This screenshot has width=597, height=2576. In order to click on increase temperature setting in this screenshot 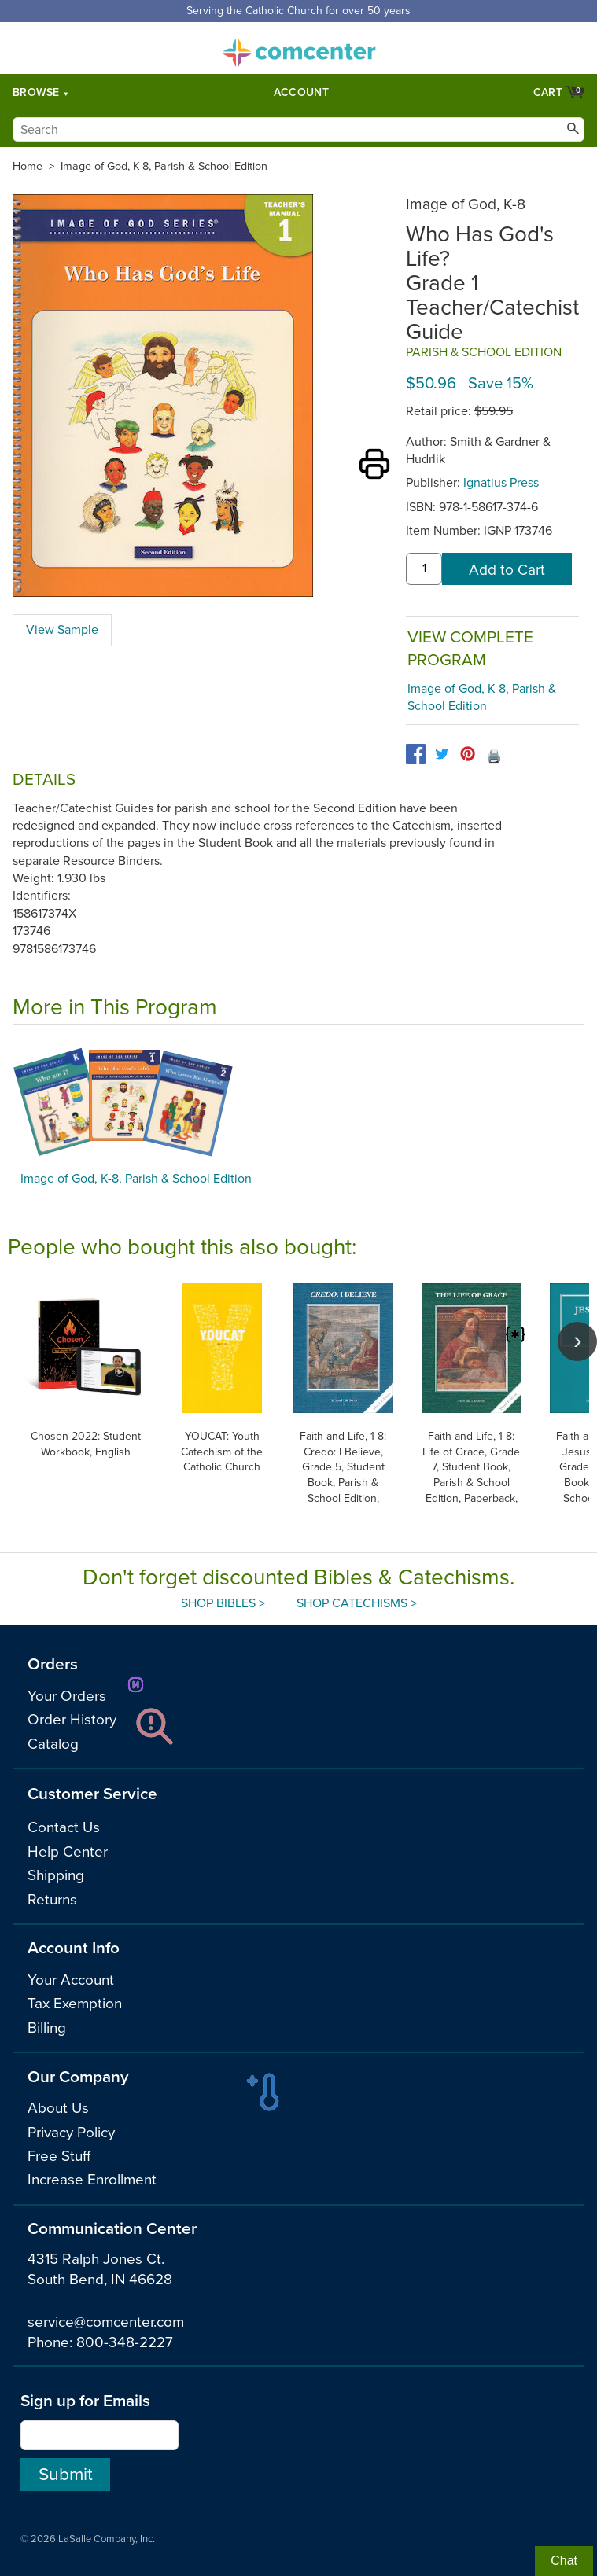, I will do `click(265, 2092)`.